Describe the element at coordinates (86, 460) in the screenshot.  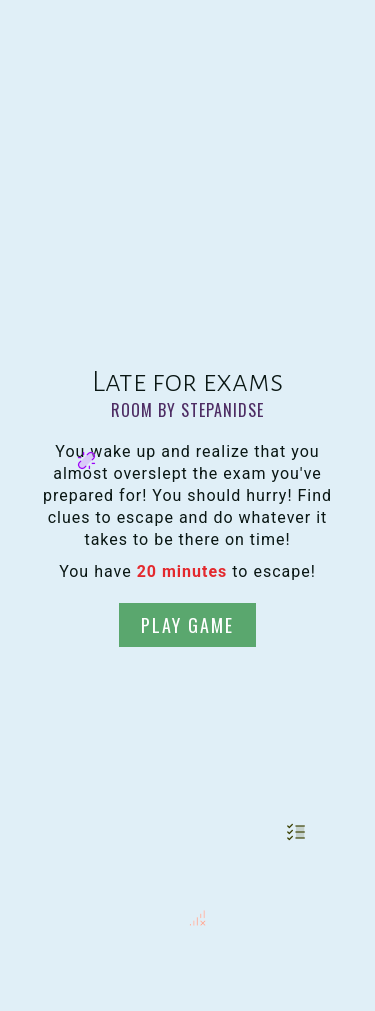
I see `disconnect or unlink connected items` at that location.